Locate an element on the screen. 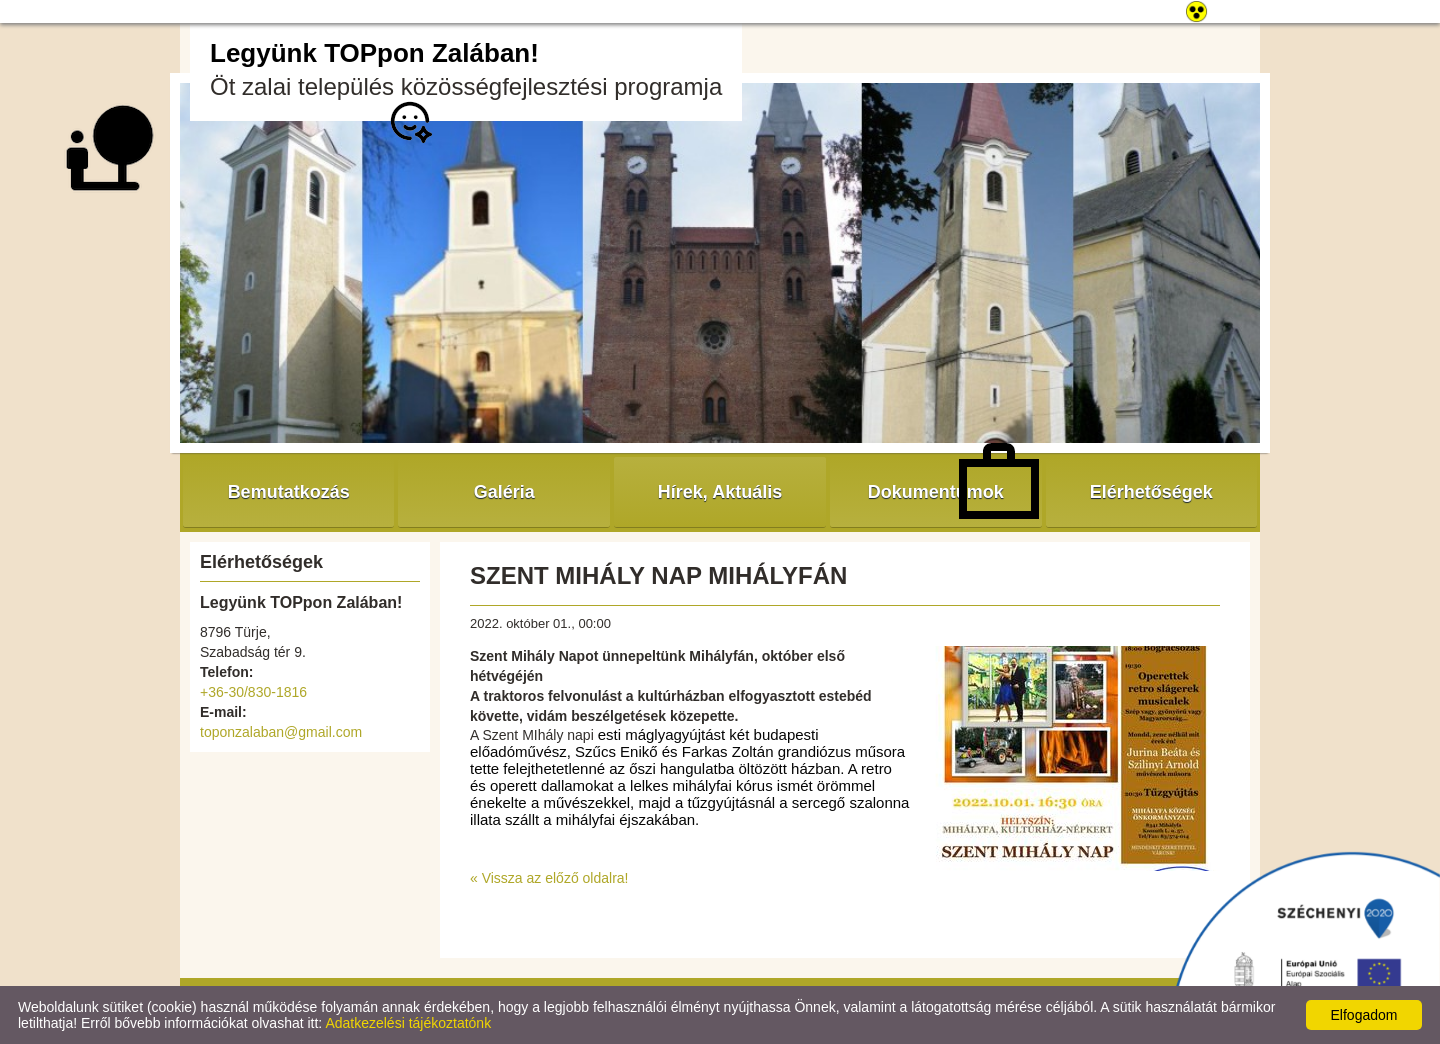 This screenshot has height=1044, width=1440. explore outdoor activities or nature-related content is located at coordinates (109, 147).